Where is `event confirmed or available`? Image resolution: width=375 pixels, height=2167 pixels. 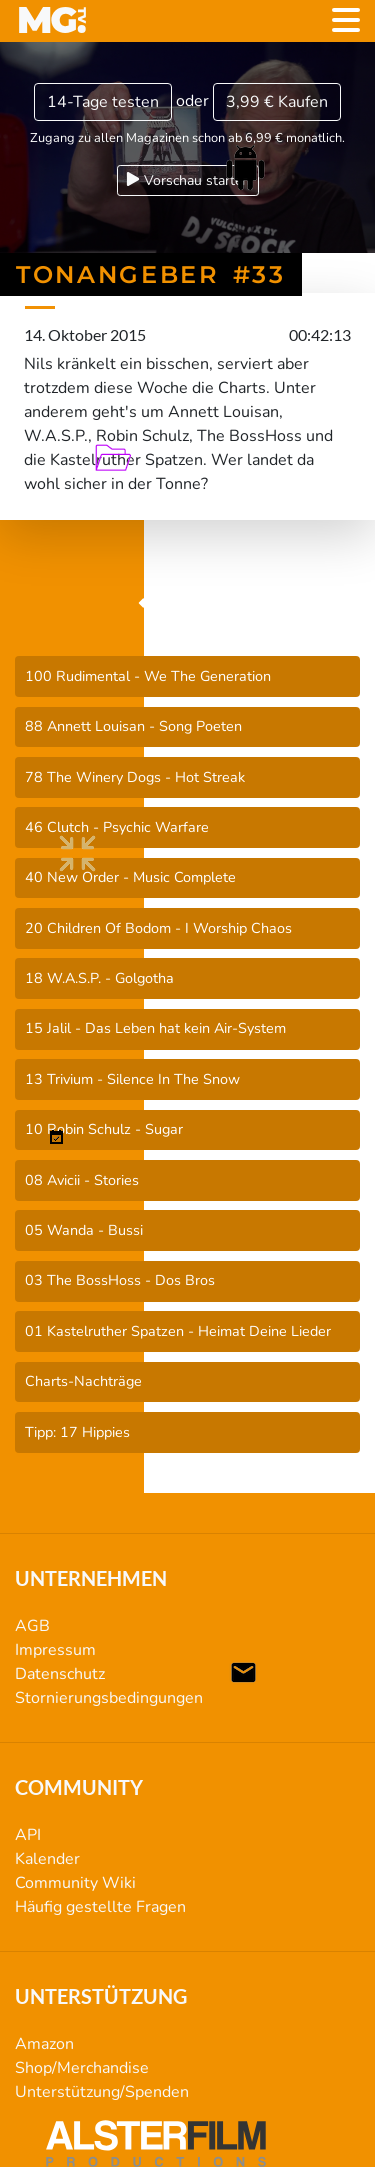 event confirmed or available is located at coordinates (56, 1137).